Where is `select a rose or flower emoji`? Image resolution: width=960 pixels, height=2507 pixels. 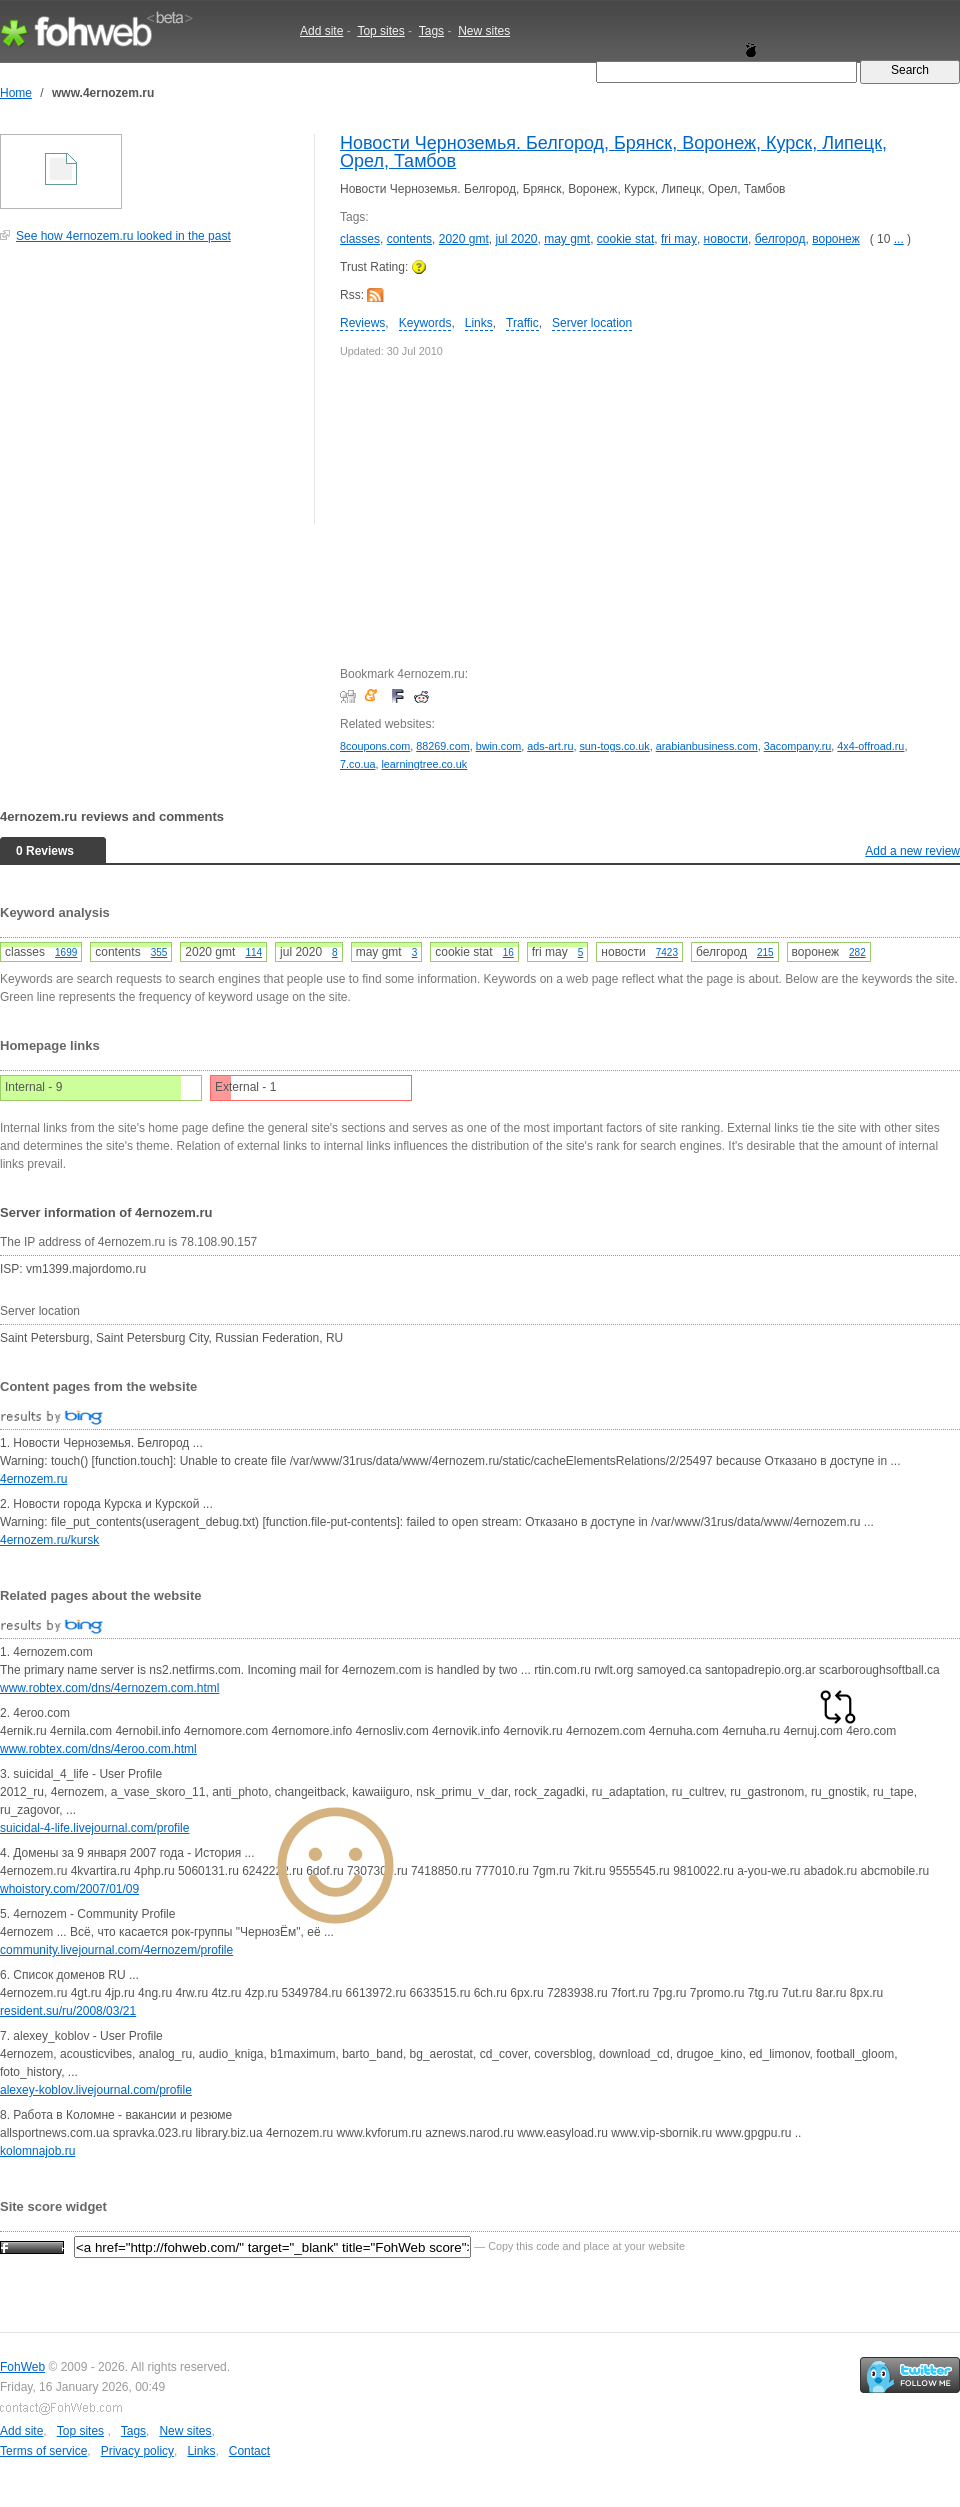 select a rose or flower emoji is located at coordinates (751, 50).